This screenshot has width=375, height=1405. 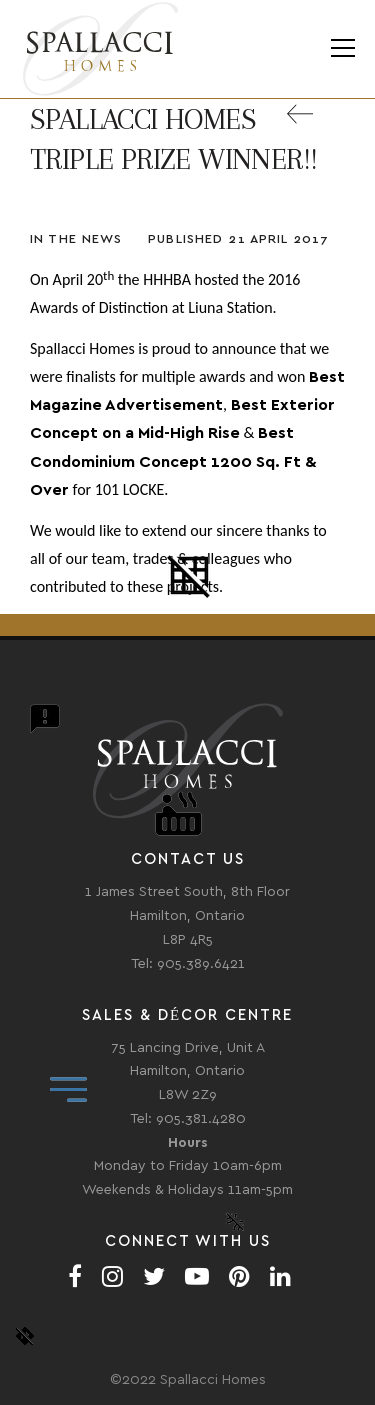 What do you see at coordinates (189, 575) in the screenshot?
I see `disable grid view` at bounding box center [189, 575].